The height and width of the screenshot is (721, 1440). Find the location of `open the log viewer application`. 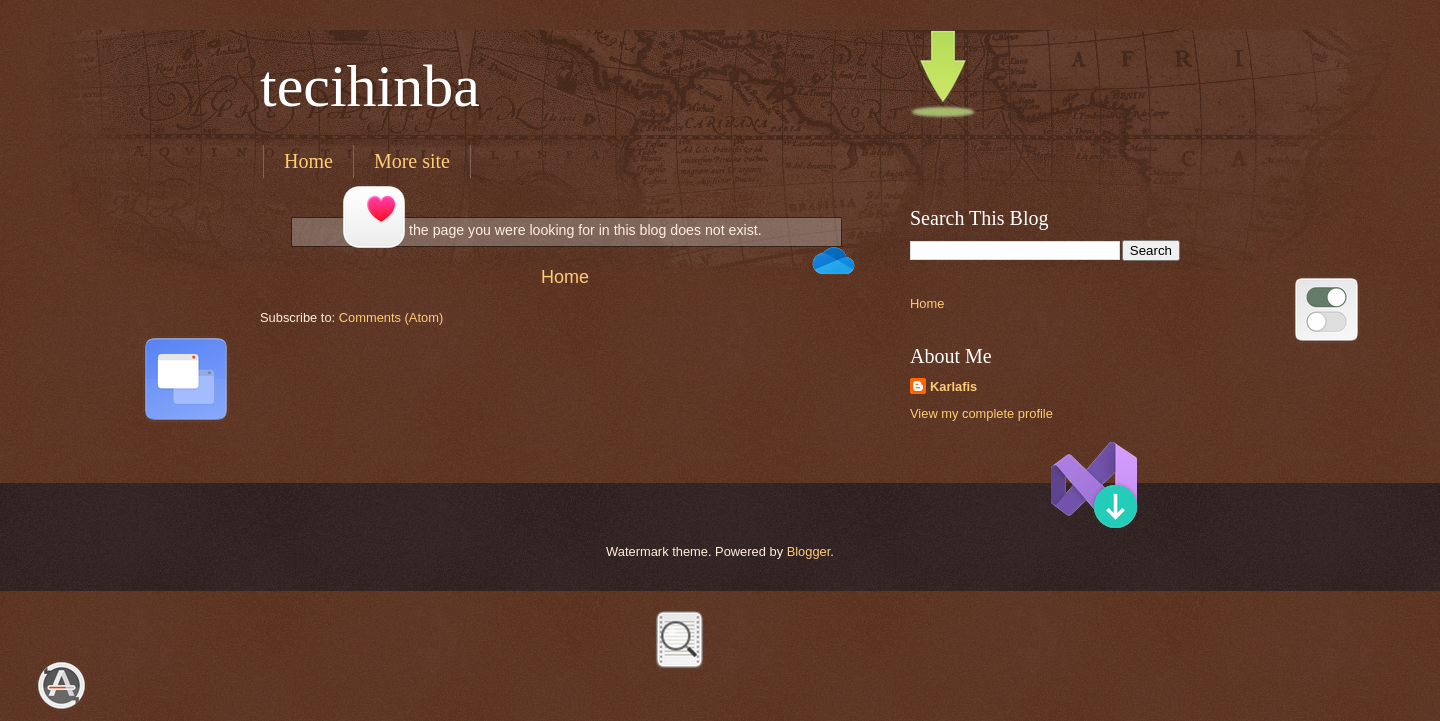

open the log viewer application is located at coordinates (679, 639).